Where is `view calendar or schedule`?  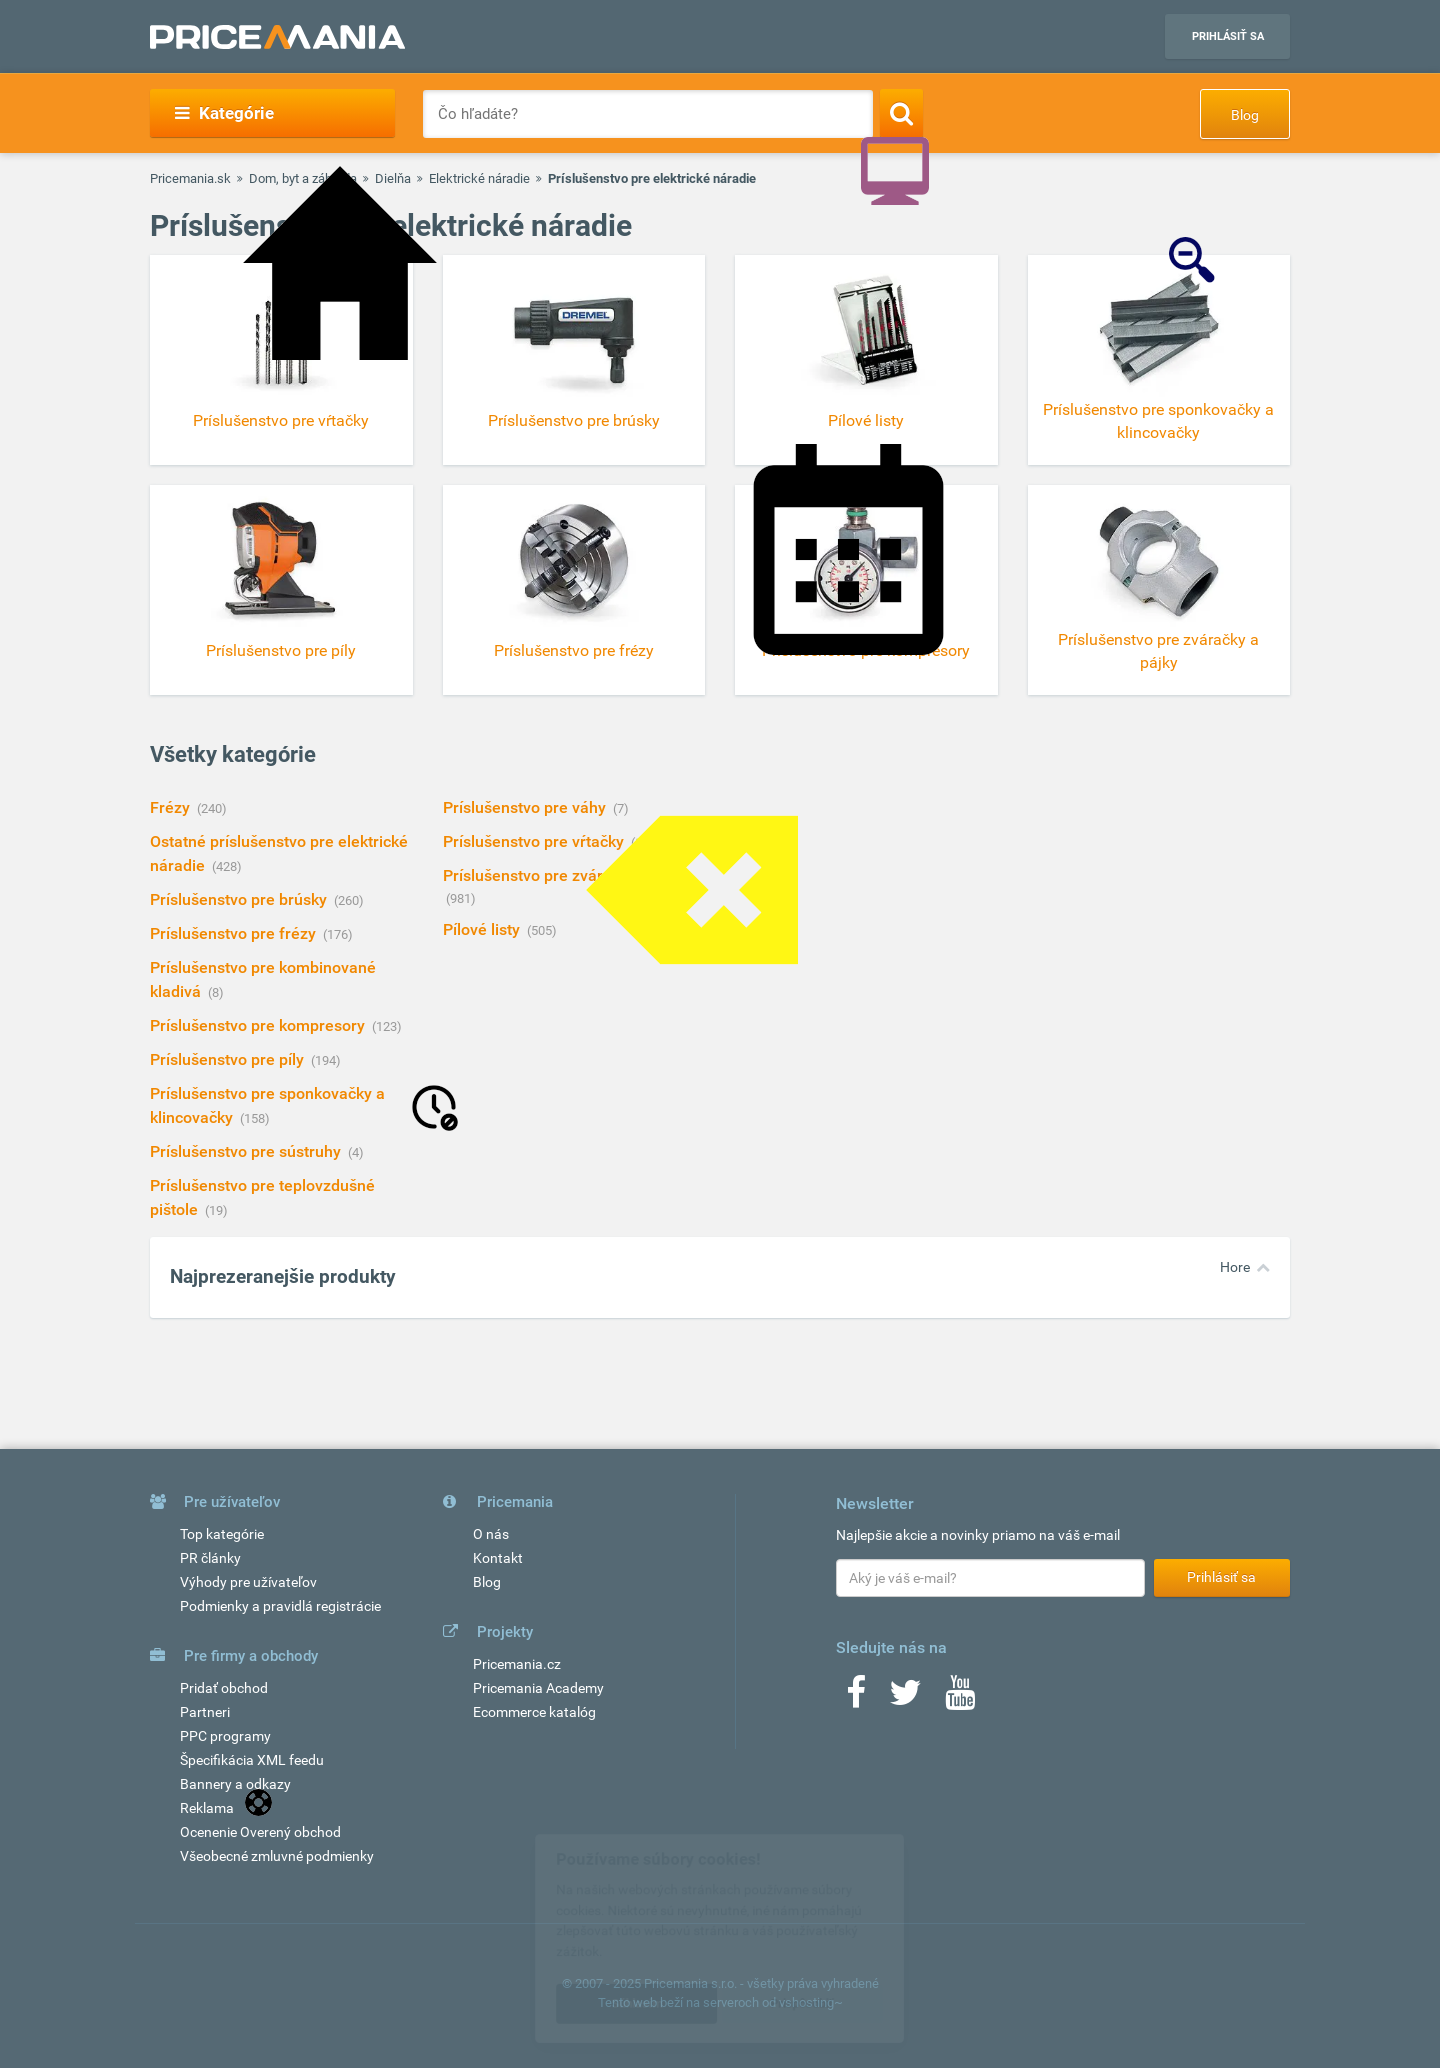
view calendar or schedule is located at coordinates (848, 549).